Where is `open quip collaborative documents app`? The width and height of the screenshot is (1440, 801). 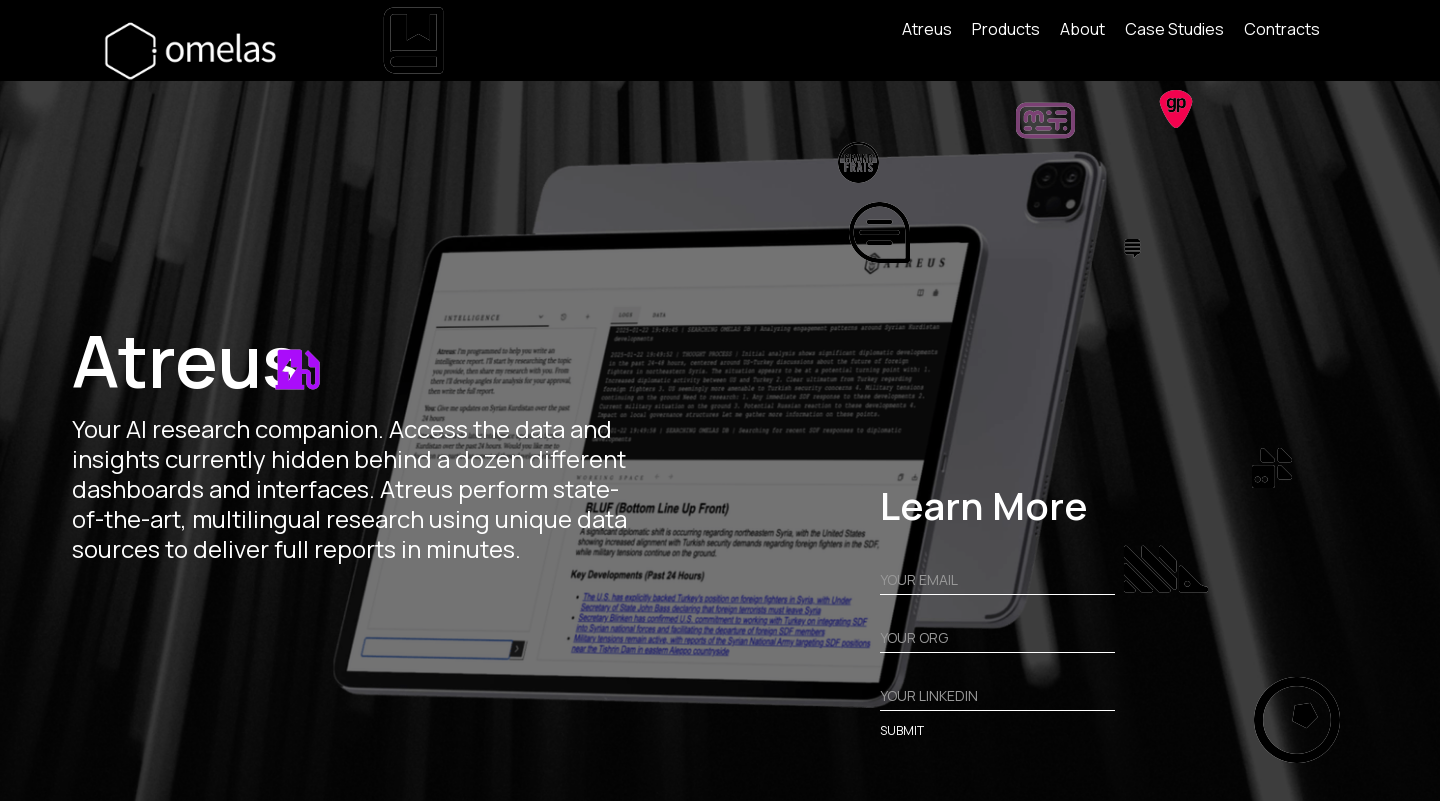
open quip collaborative documents app is located at coordinates (879, 232).